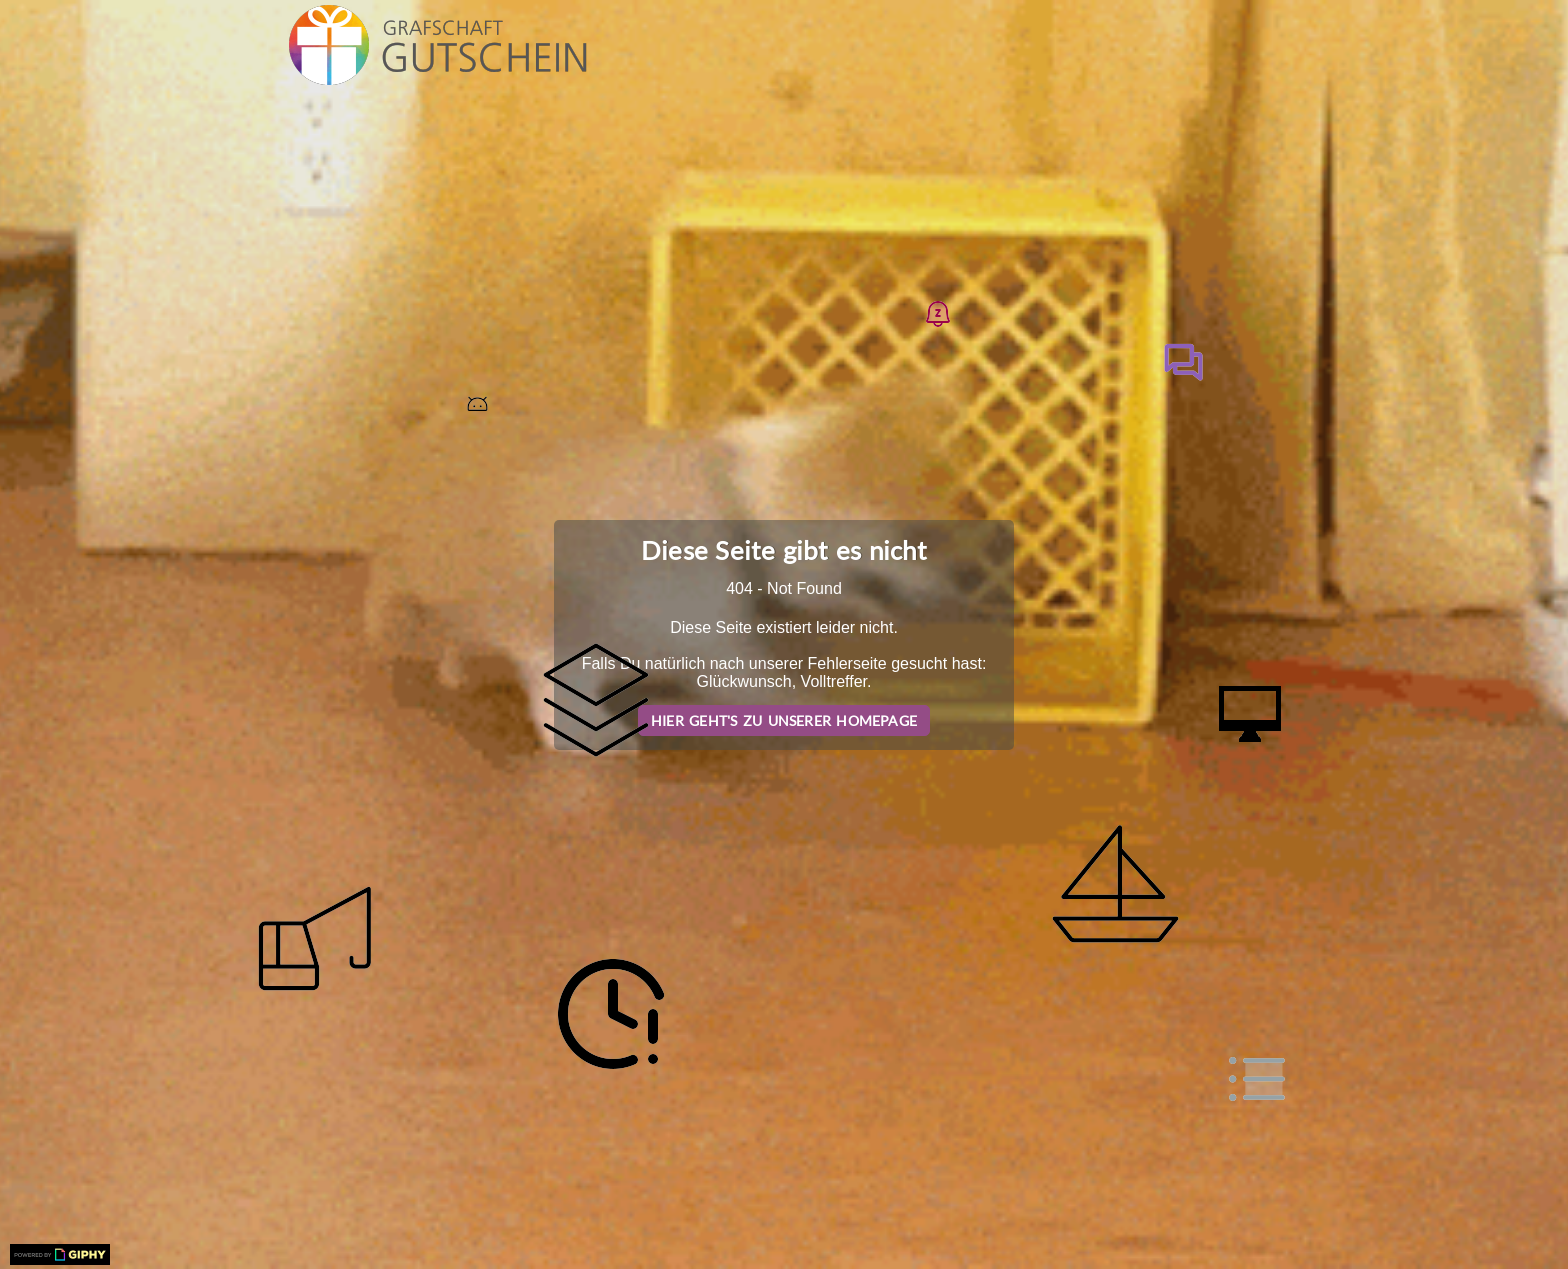 The height and width of the screenshot is (1269, 1568). I want to click on view layers or stacked content, so click(596, 700).